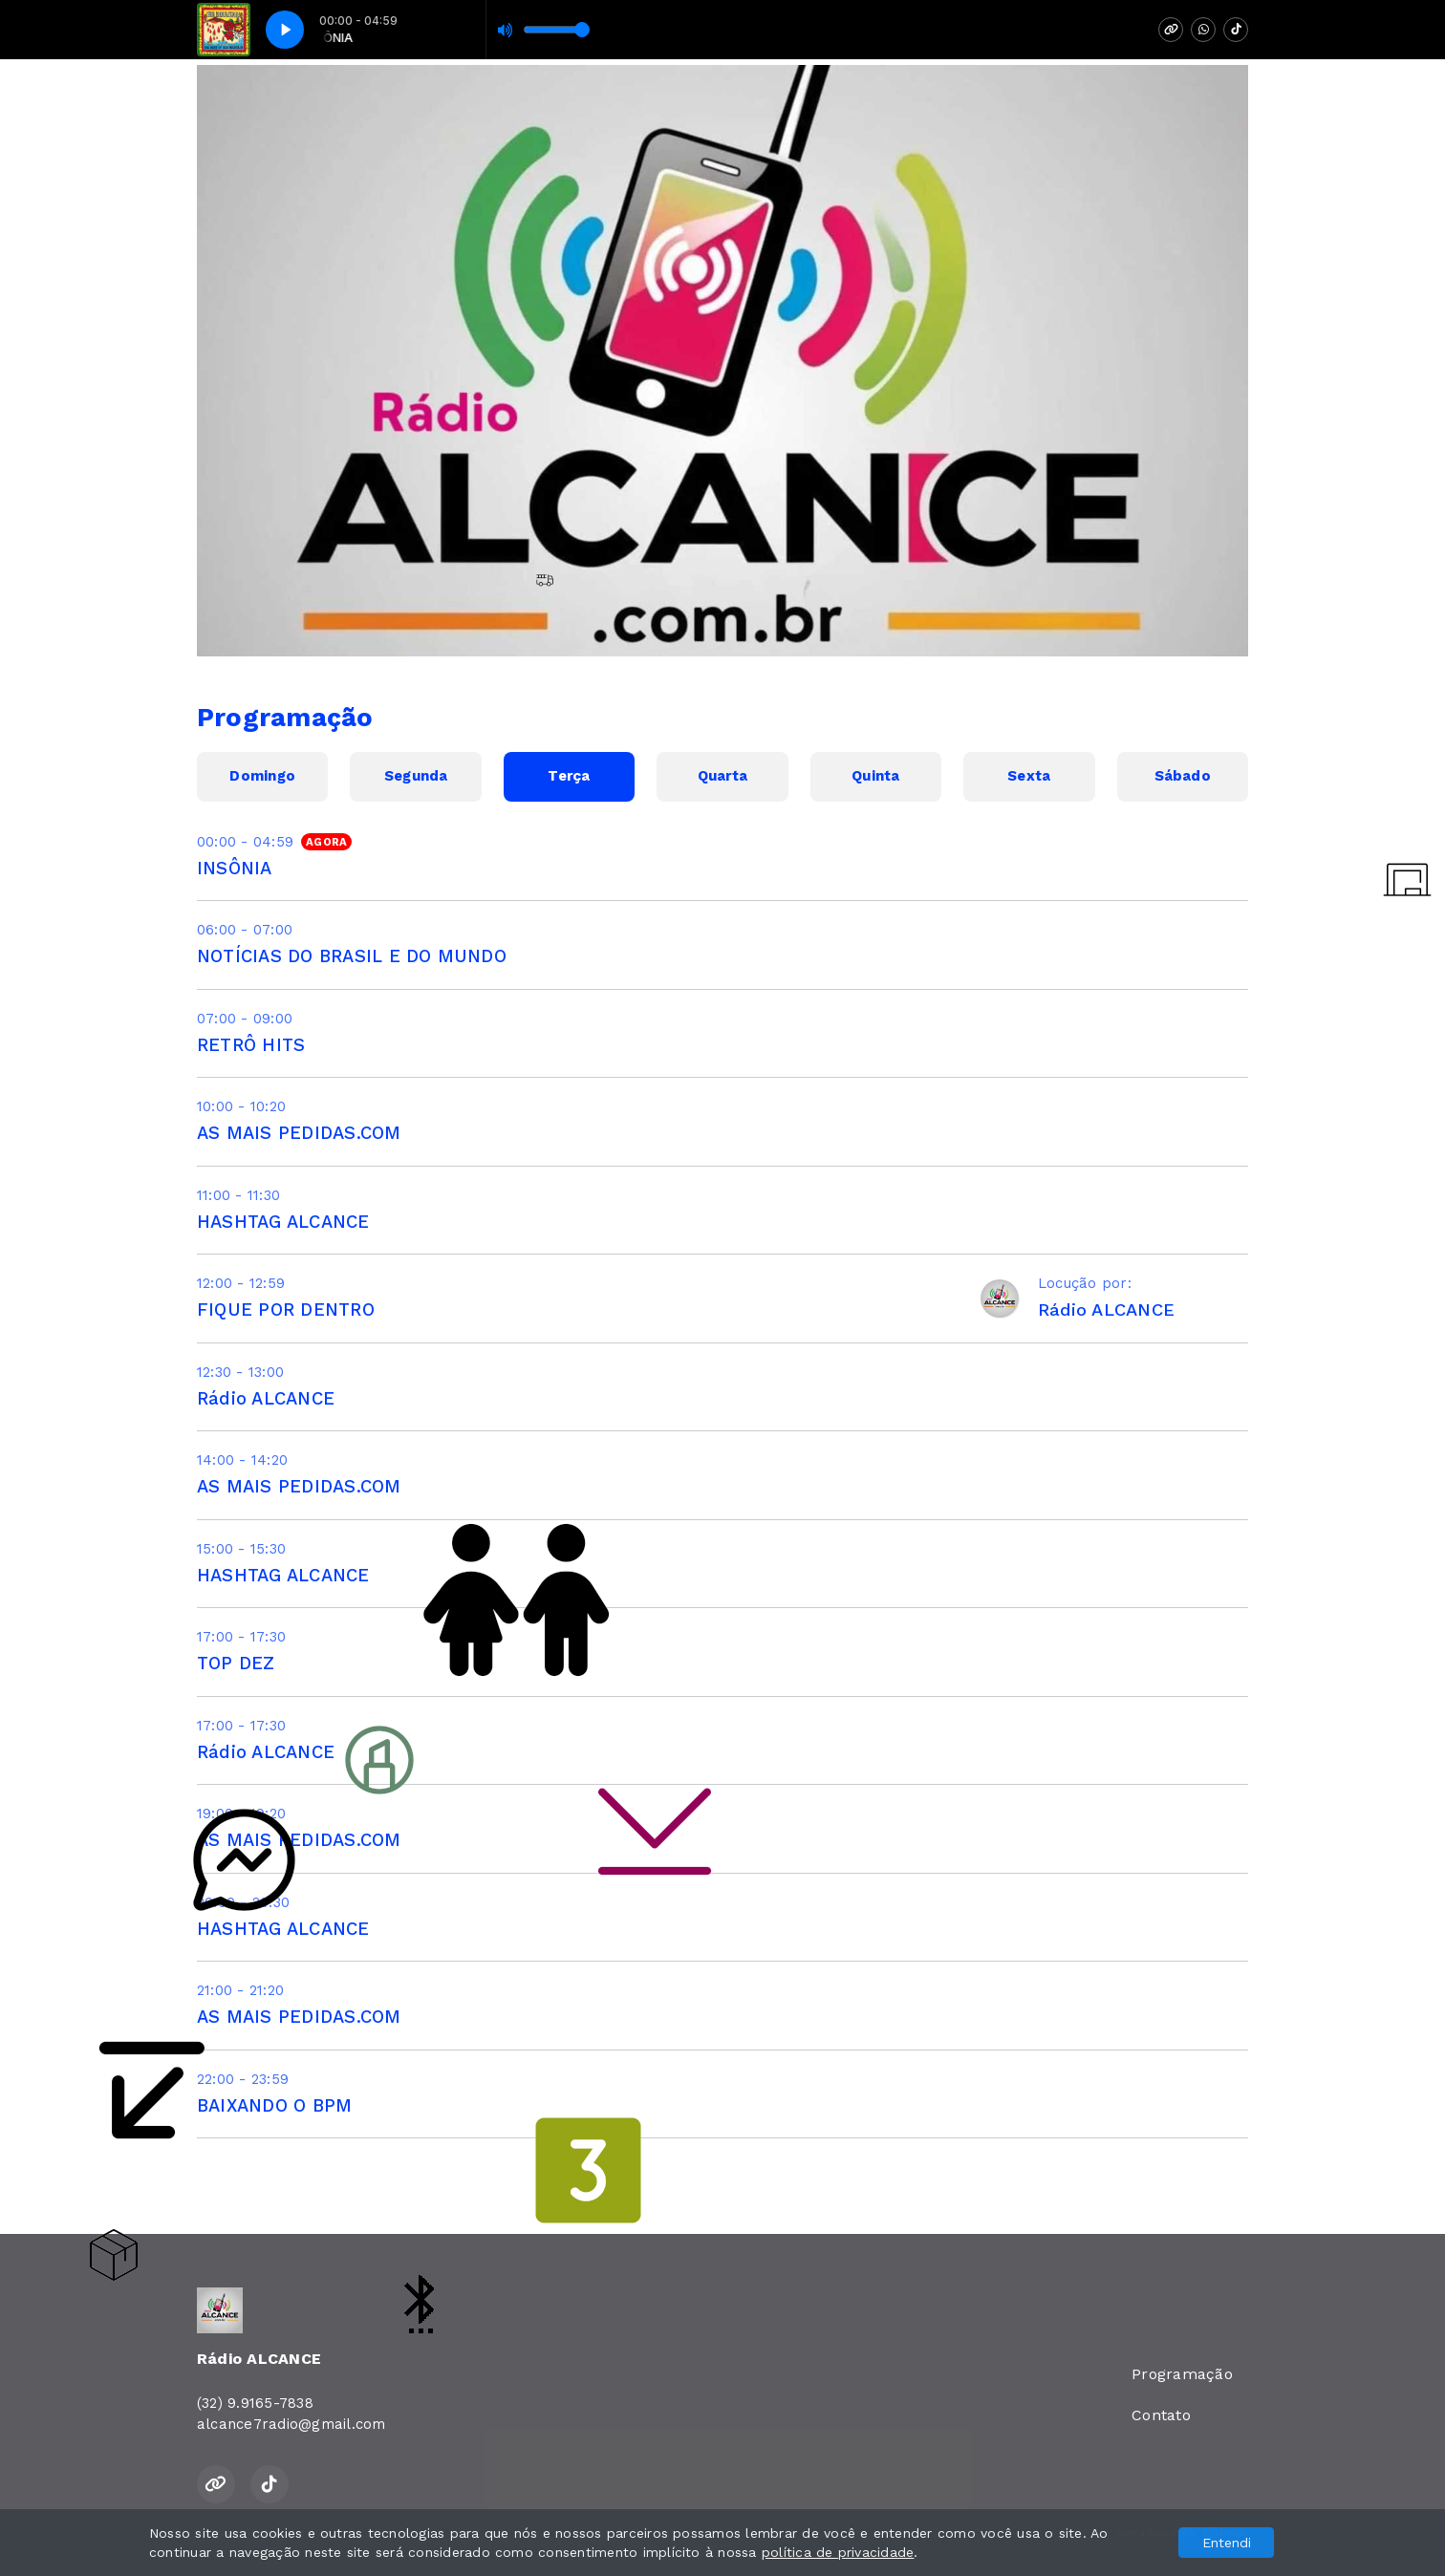  I want to click on indicates child-friendly or family content, so click(518, 1599).